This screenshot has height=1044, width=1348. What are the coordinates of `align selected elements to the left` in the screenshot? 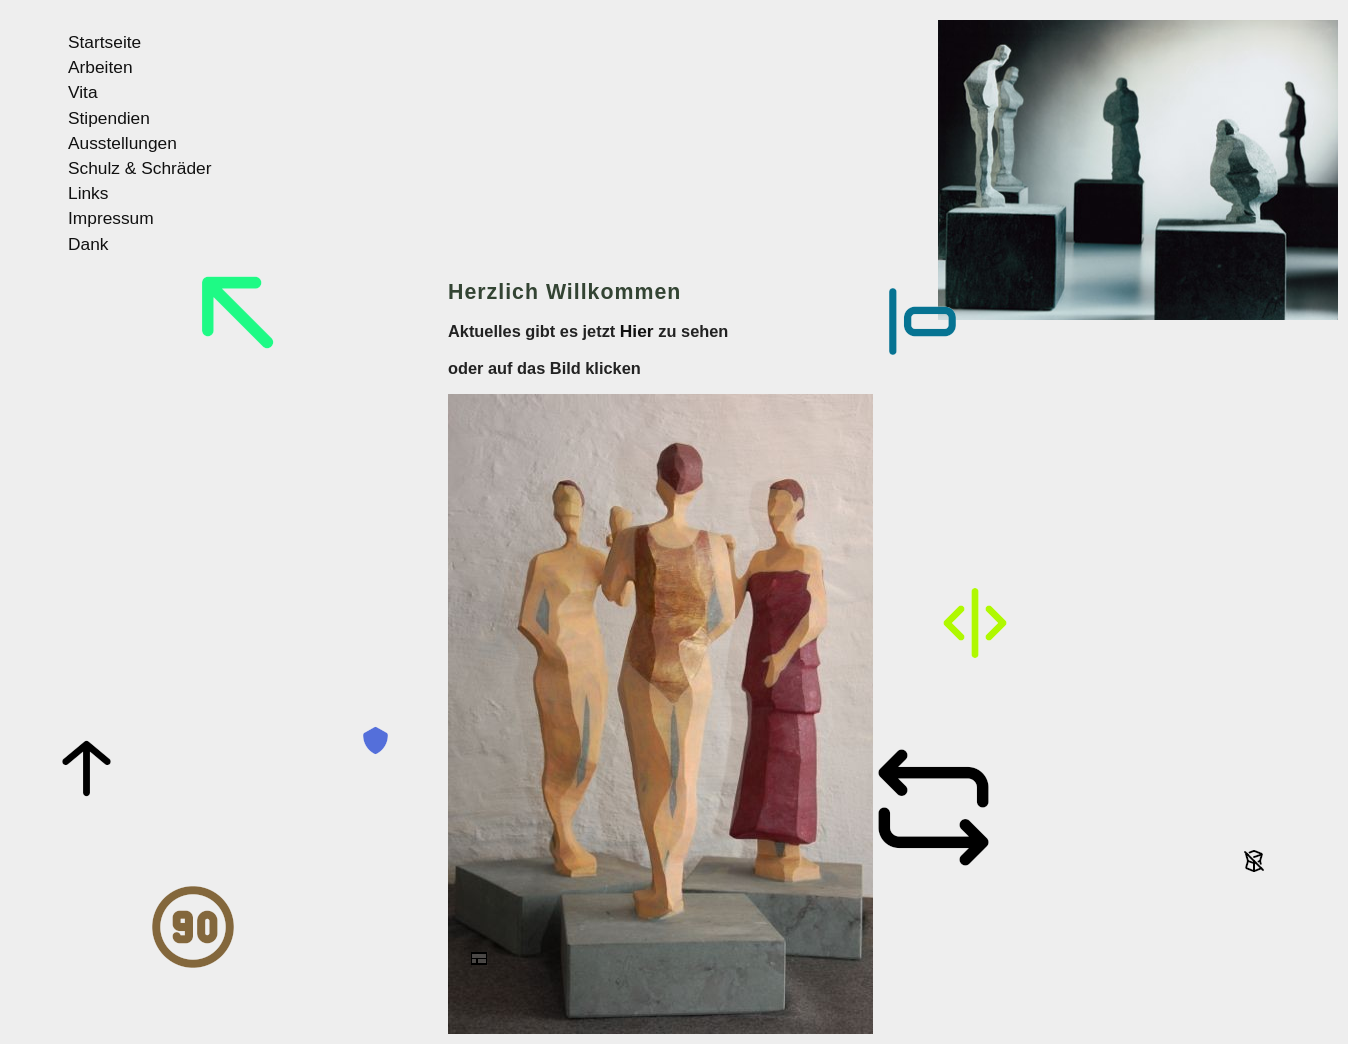 It's located at (922, 321).